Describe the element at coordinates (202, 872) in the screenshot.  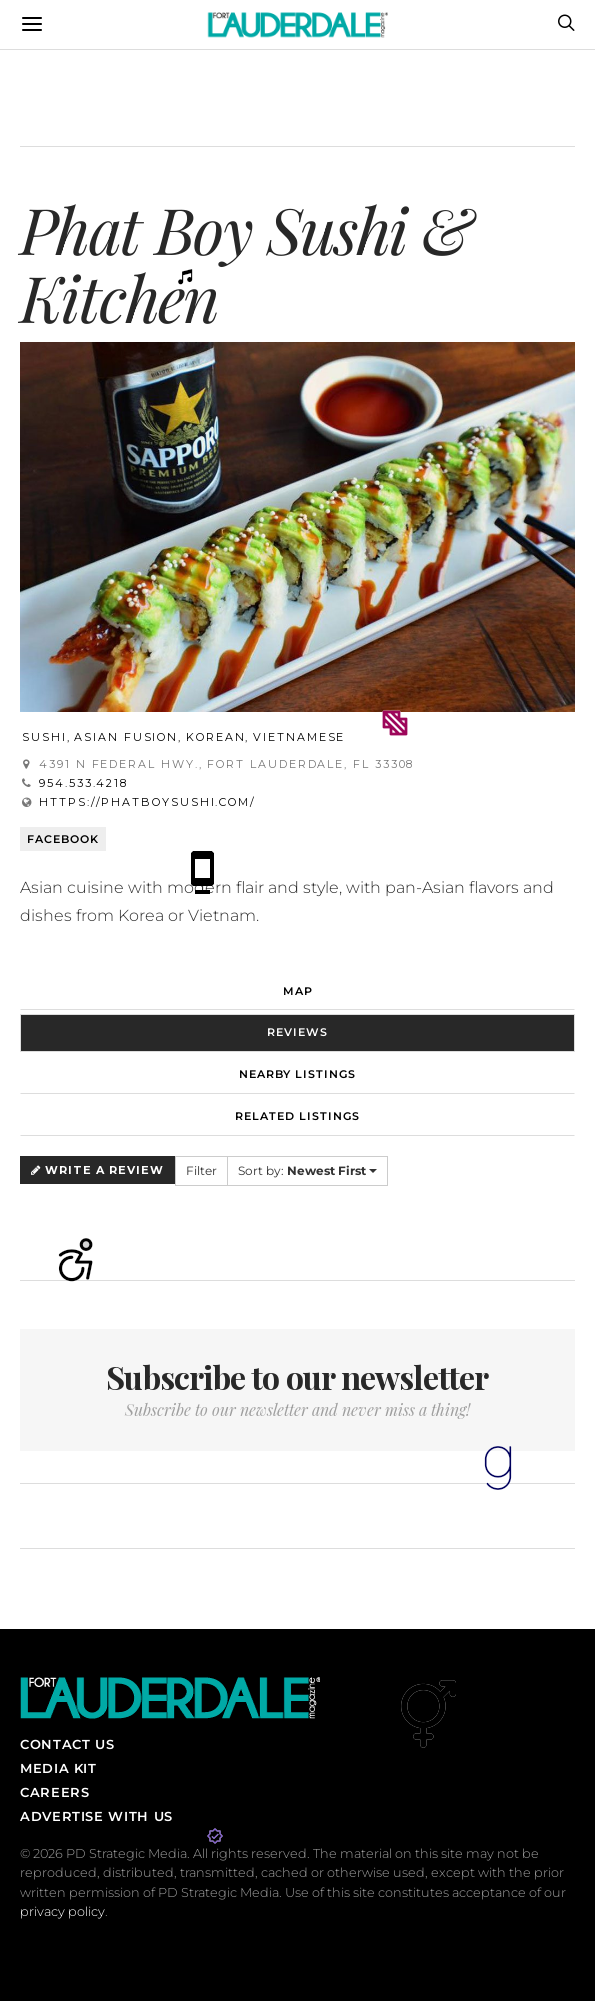
I see `dock your device to a charging station` at that location.